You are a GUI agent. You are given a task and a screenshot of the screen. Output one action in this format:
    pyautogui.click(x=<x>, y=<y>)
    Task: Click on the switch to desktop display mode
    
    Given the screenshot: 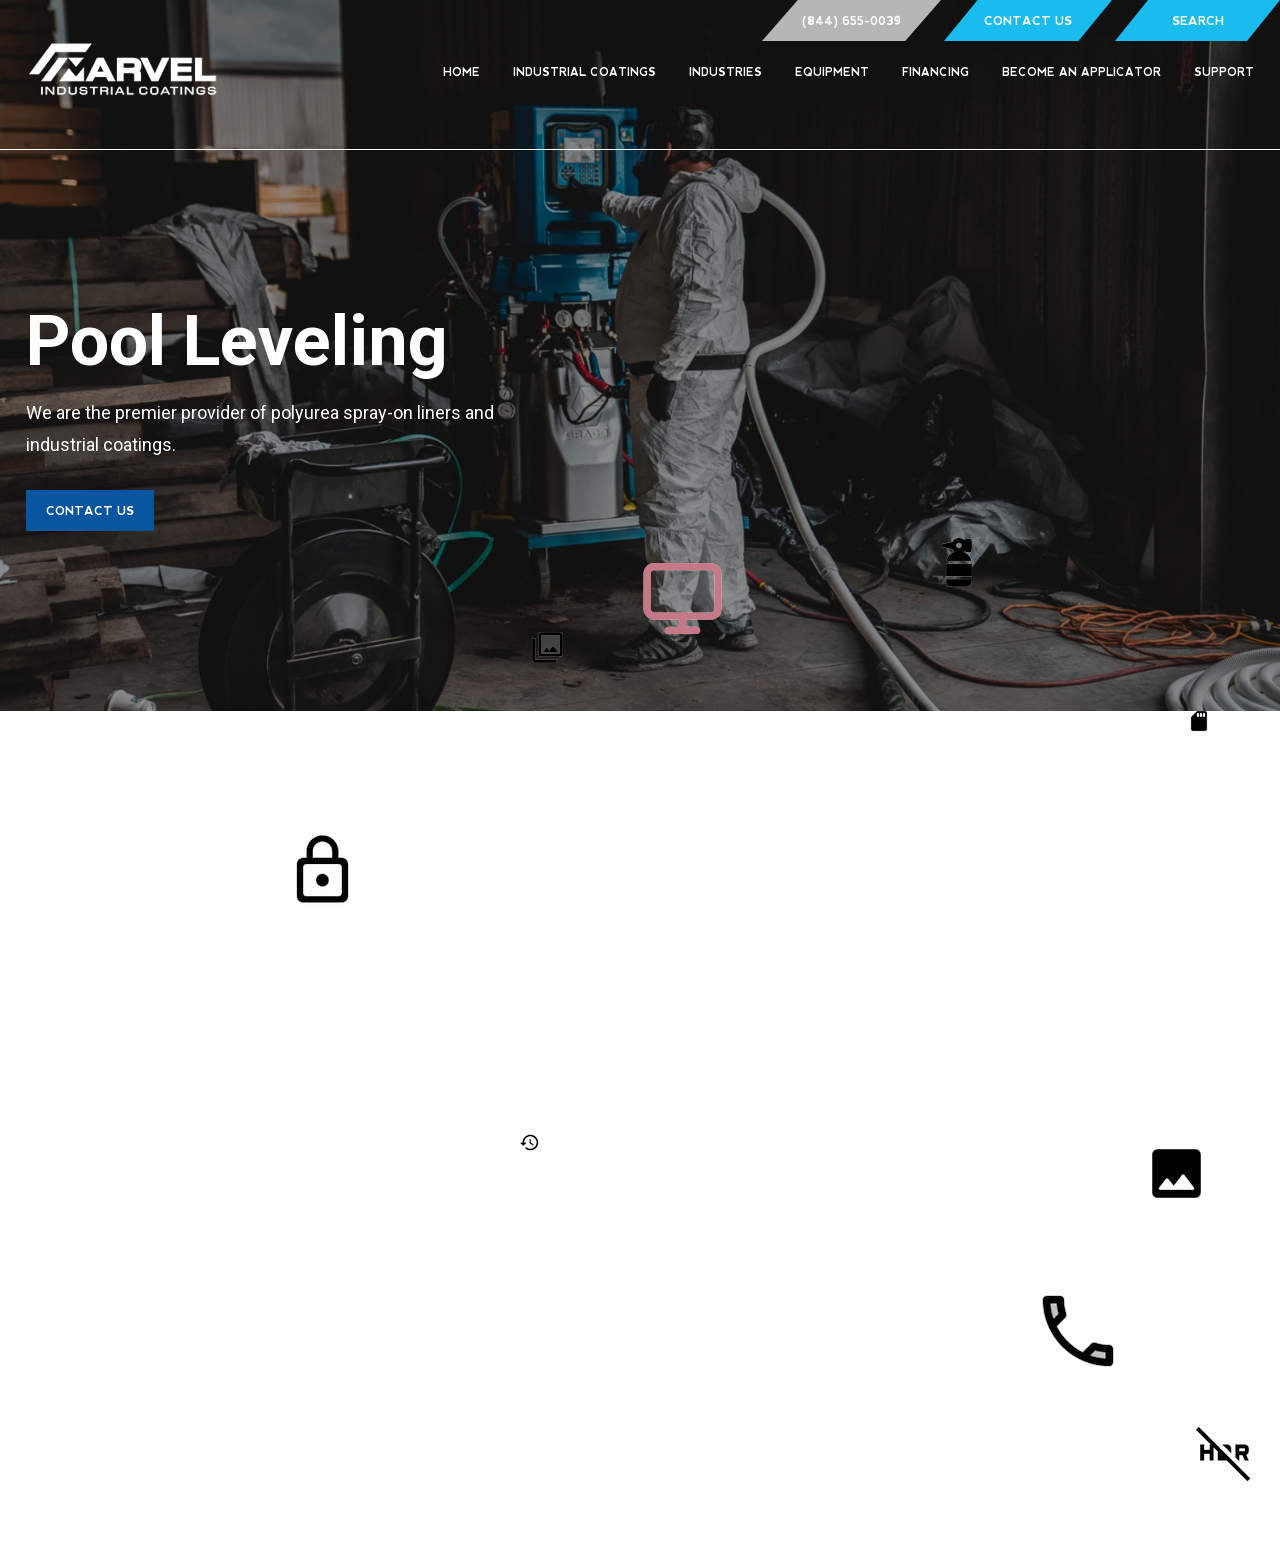 What is the action you would take?
    pyautogui.click(x=682, y=598)
    